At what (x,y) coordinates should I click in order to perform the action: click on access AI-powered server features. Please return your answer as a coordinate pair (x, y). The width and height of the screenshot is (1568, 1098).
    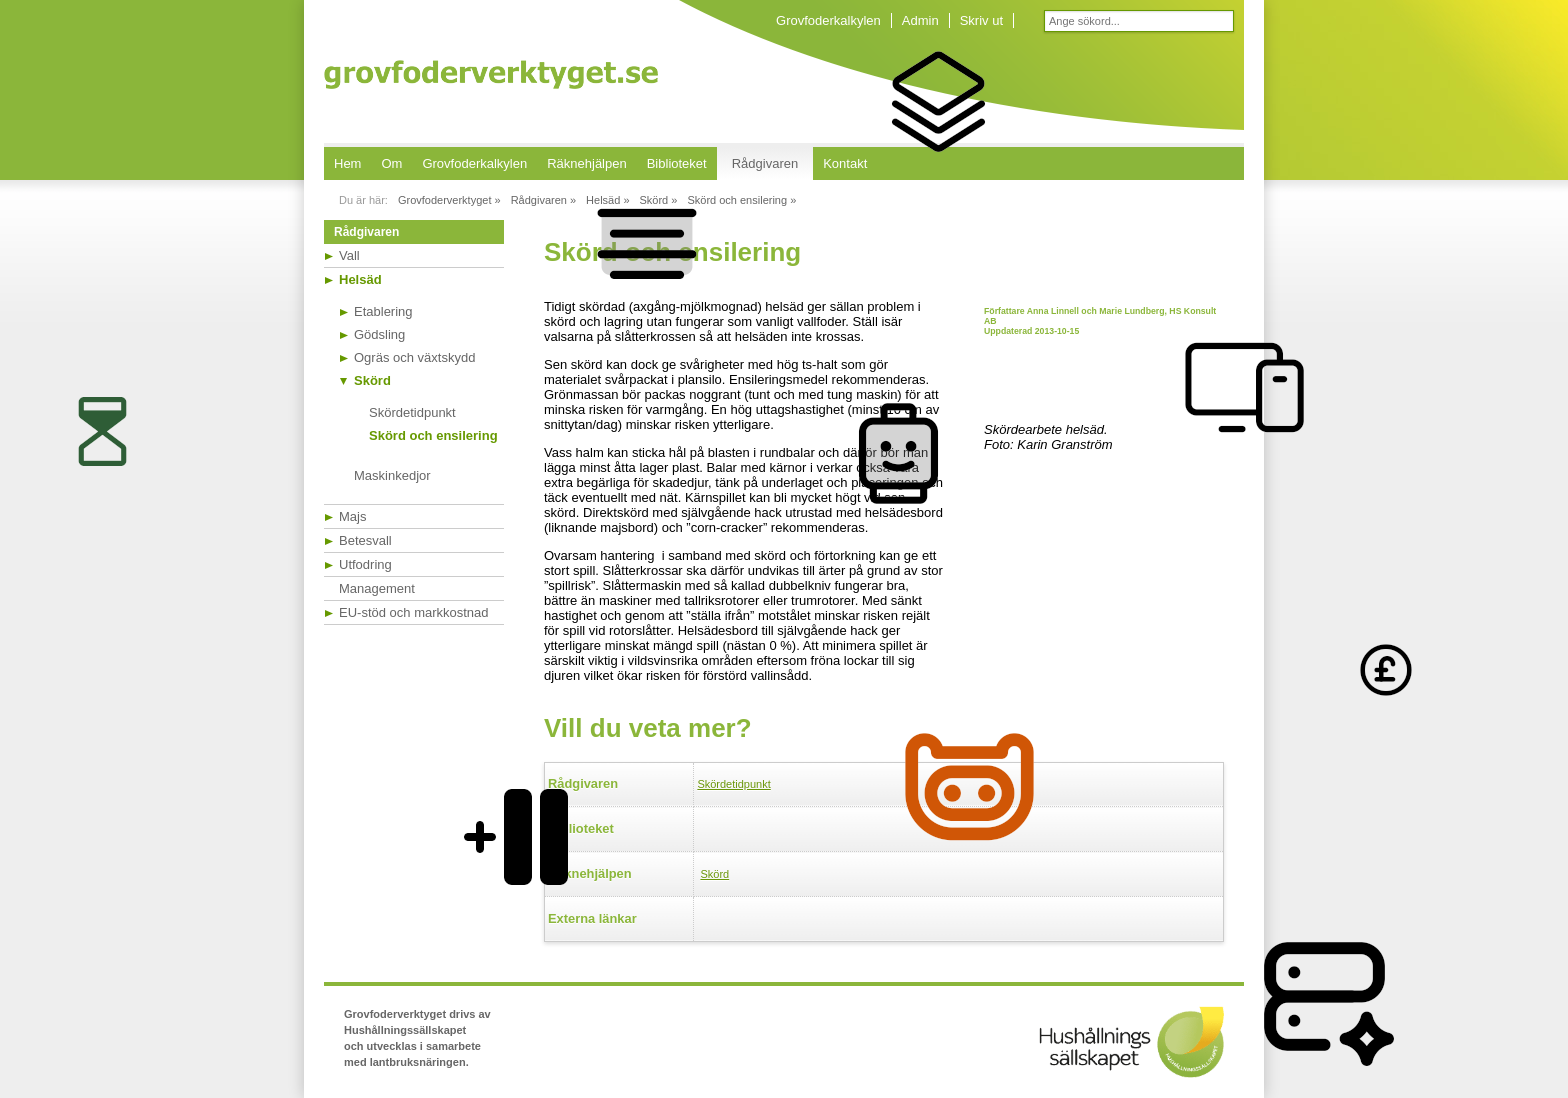
    Looking at the image, I should click on (1324, 996).